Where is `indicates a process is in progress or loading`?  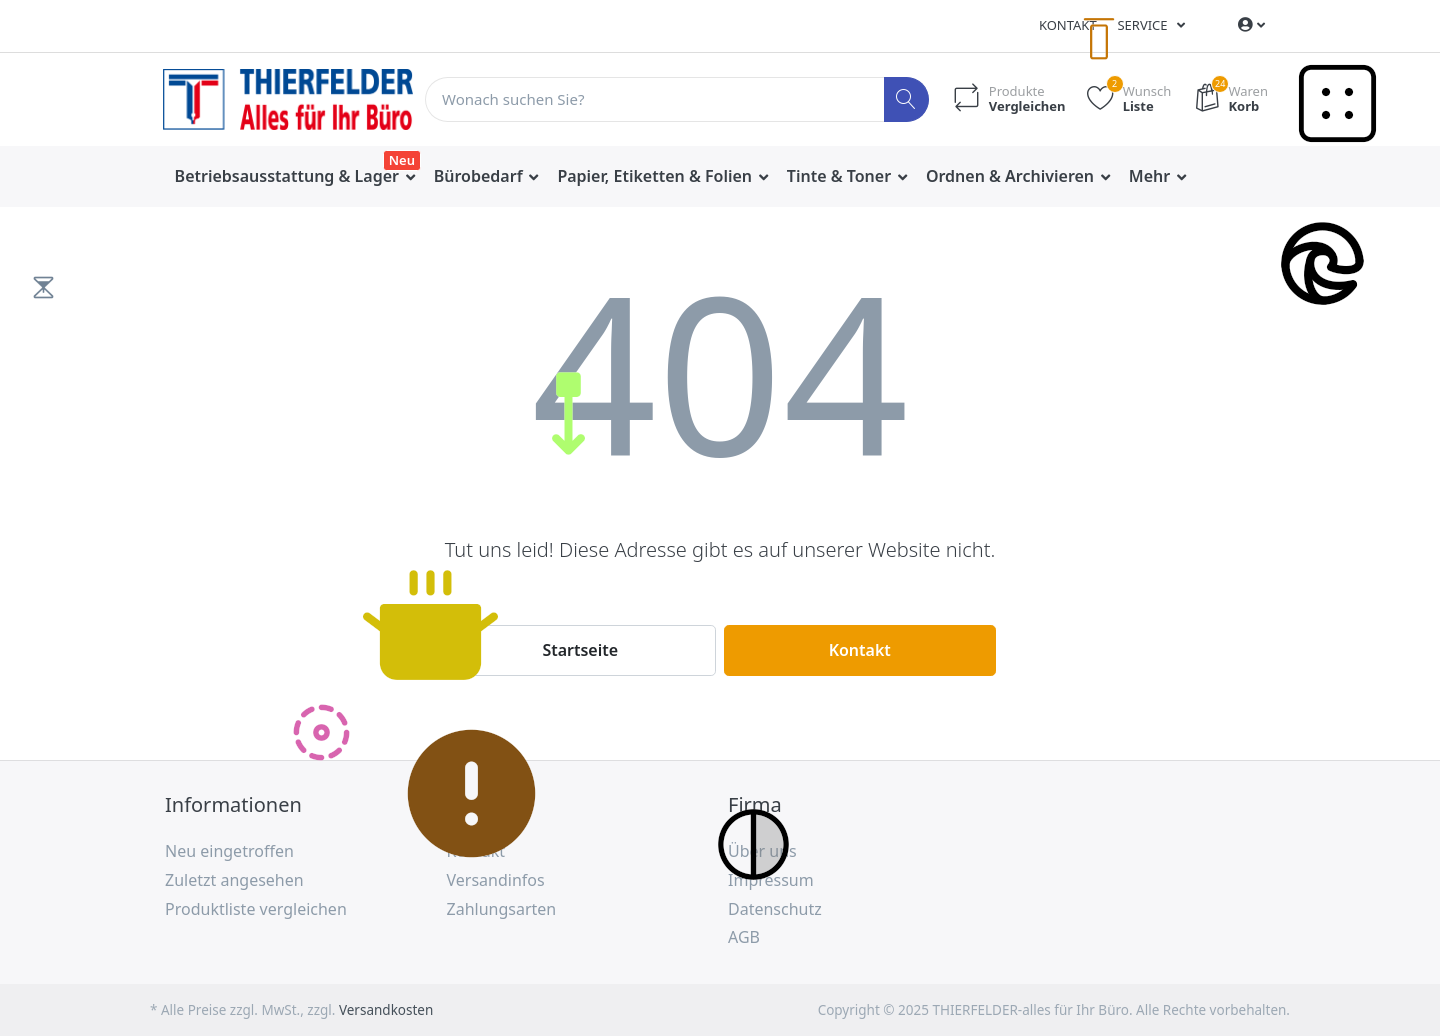
indicates a process is in progress or loading is located at coordinates (43, 287).